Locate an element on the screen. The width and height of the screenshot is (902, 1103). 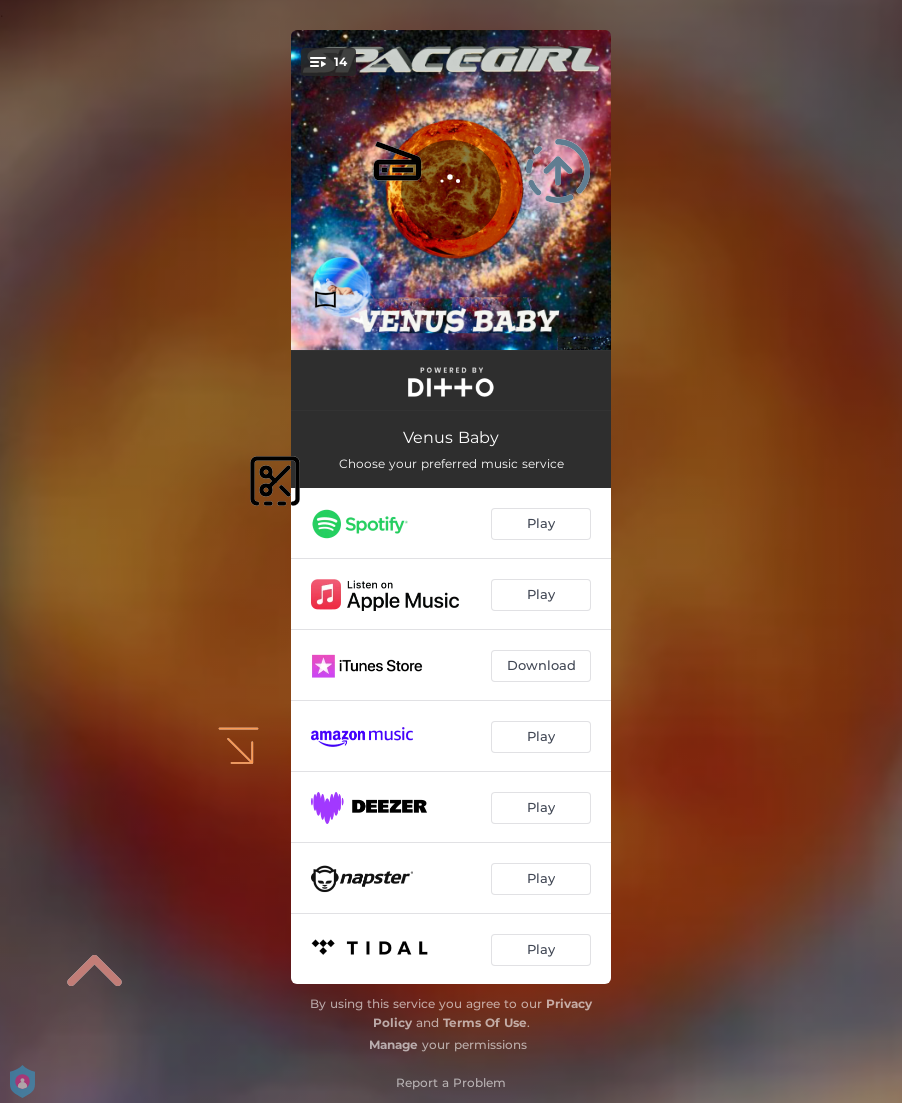
scan a document or image is located at coordinates (397, 159).